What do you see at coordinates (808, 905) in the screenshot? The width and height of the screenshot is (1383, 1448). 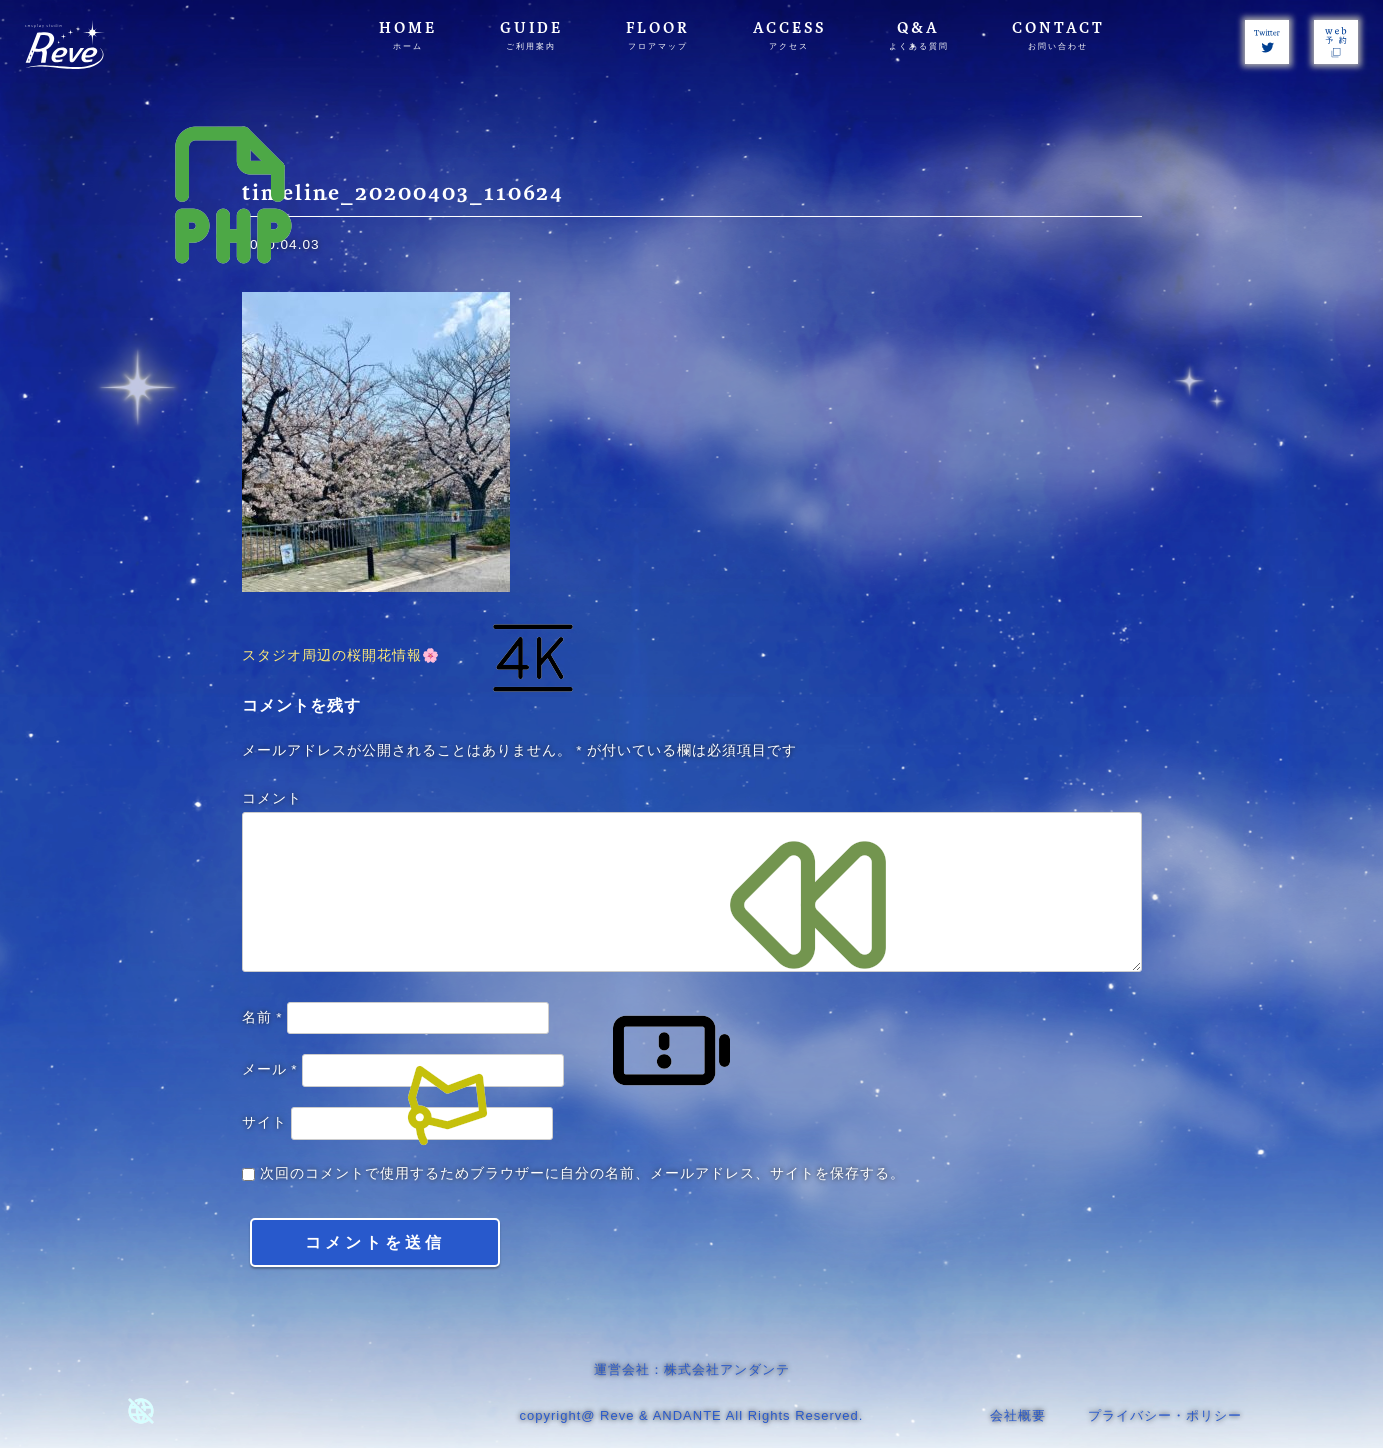 I see `rewind or skip backward in media playback` at bounding box center [808, 905].